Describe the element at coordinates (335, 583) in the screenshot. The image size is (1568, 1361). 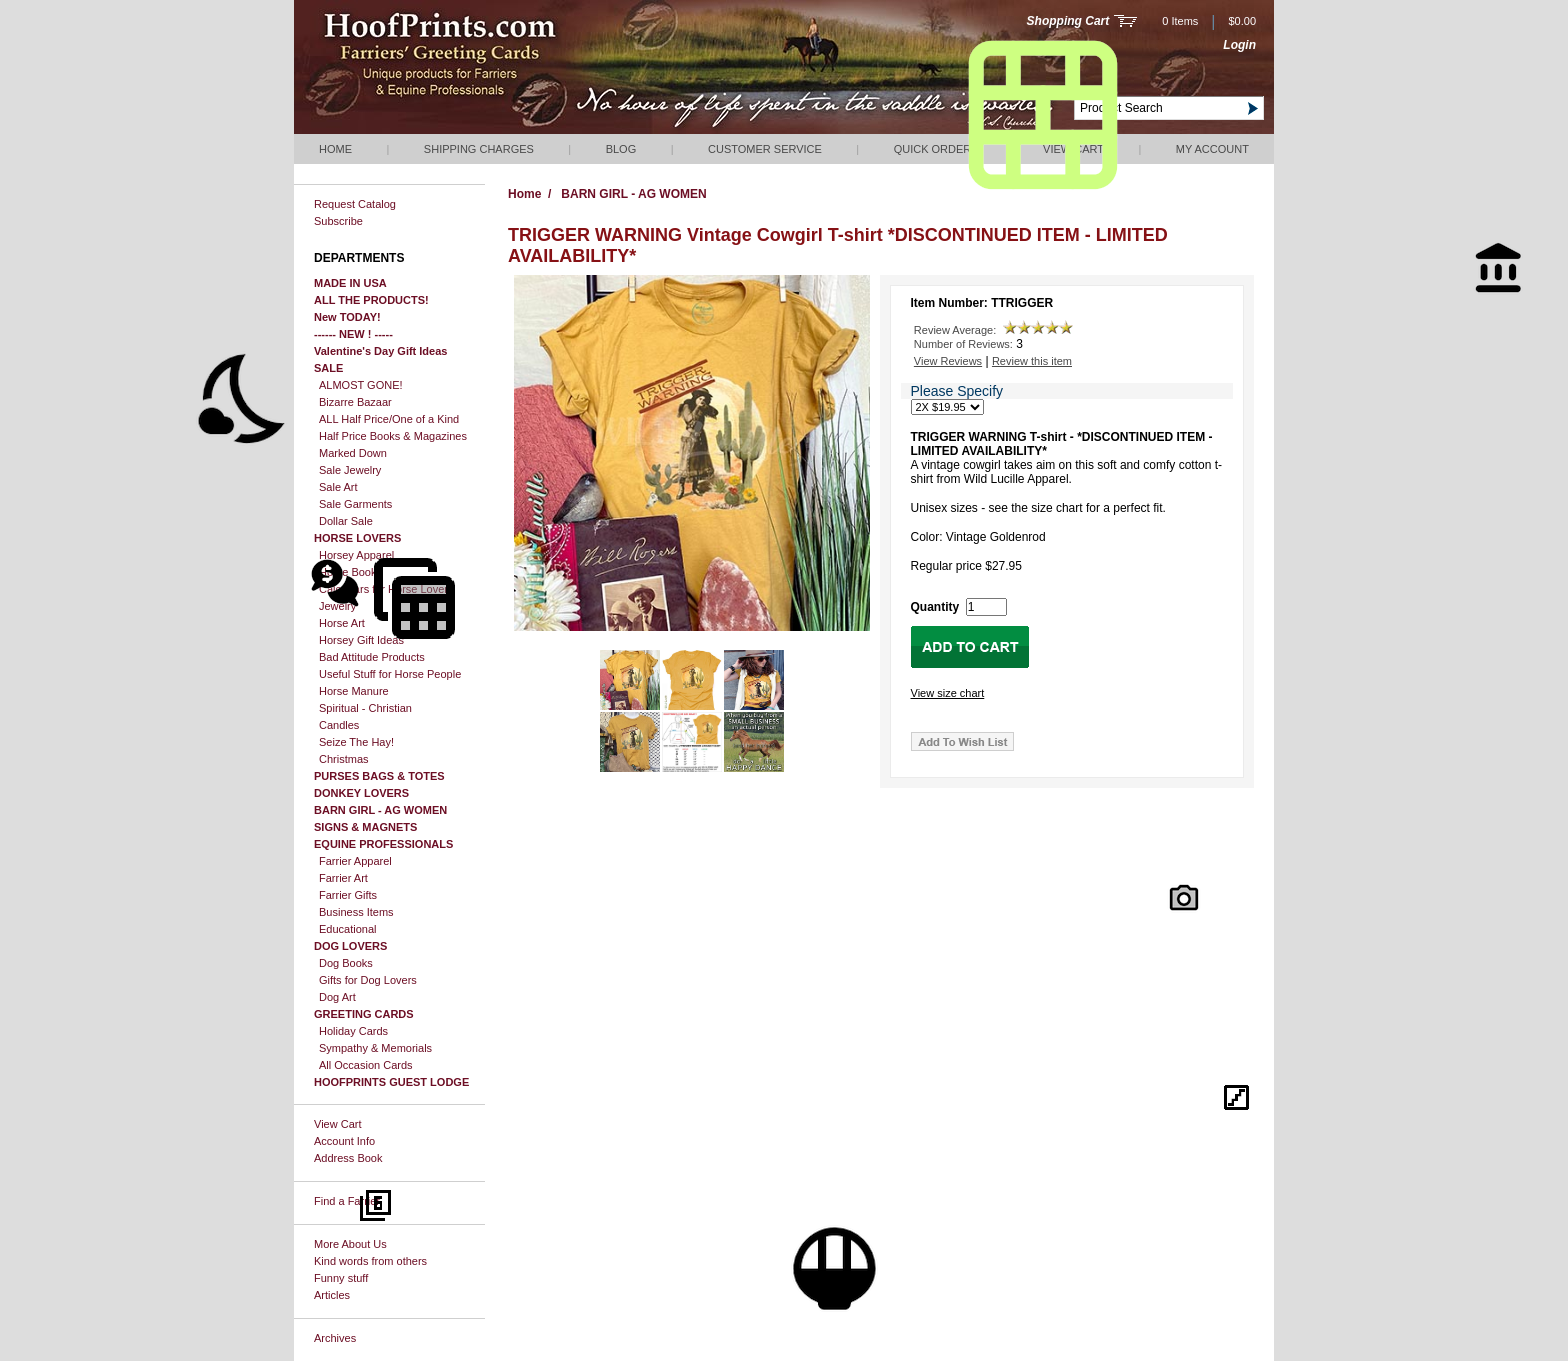
I see `view financial discussions or payment messages` at that location.